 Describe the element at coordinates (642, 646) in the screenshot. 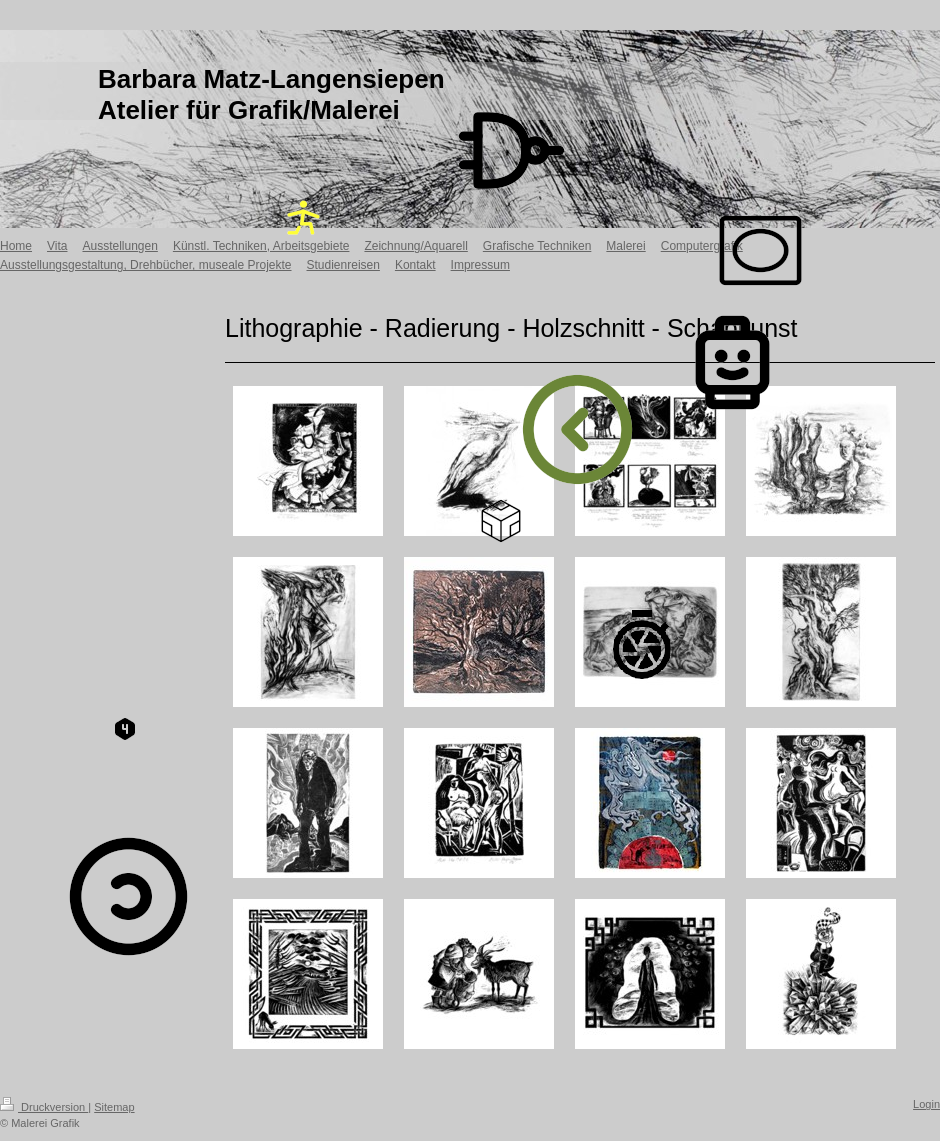

I see `adjust camera shutter speed settings` at that location.